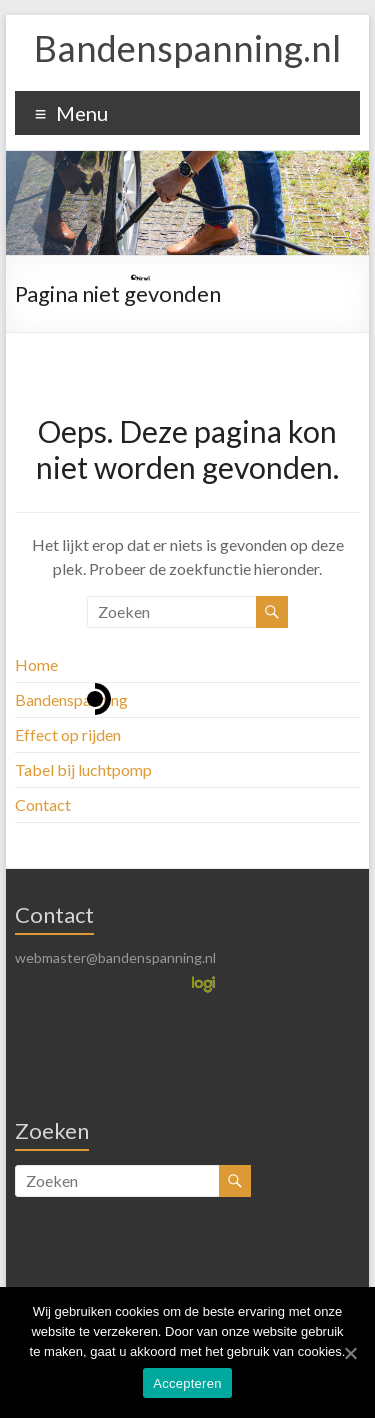 Image resolution: width=375 pixels, height=1418 pixels. I want to click on Steam Deck brand logo, so click(99, 699).